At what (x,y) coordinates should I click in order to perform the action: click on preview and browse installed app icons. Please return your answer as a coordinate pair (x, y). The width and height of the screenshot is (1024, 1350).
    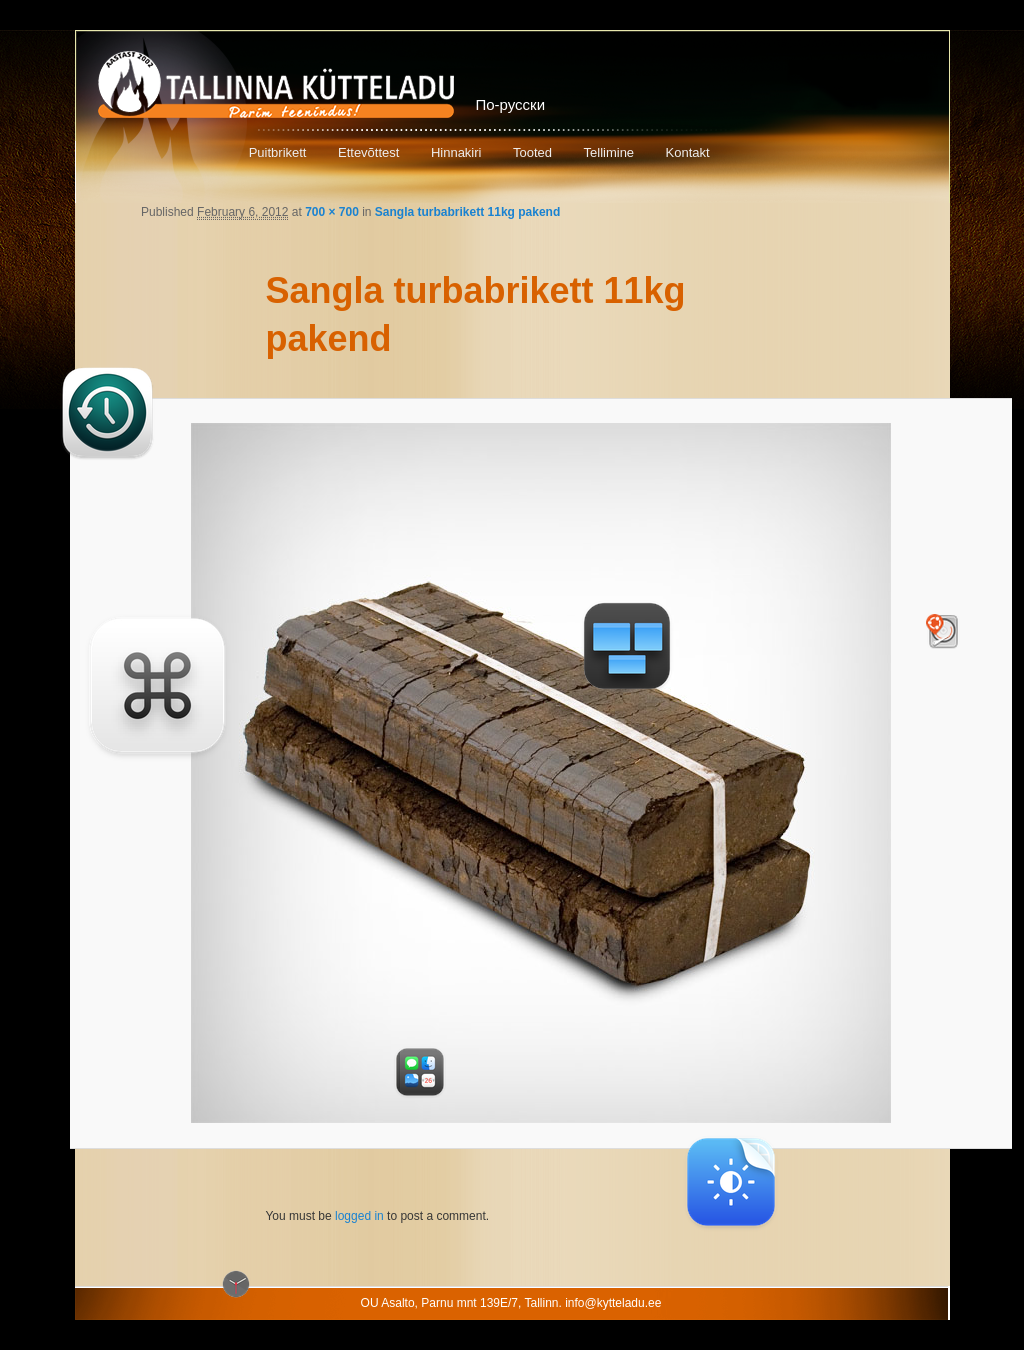
    Looking at the image, I should click on (420, 1072).